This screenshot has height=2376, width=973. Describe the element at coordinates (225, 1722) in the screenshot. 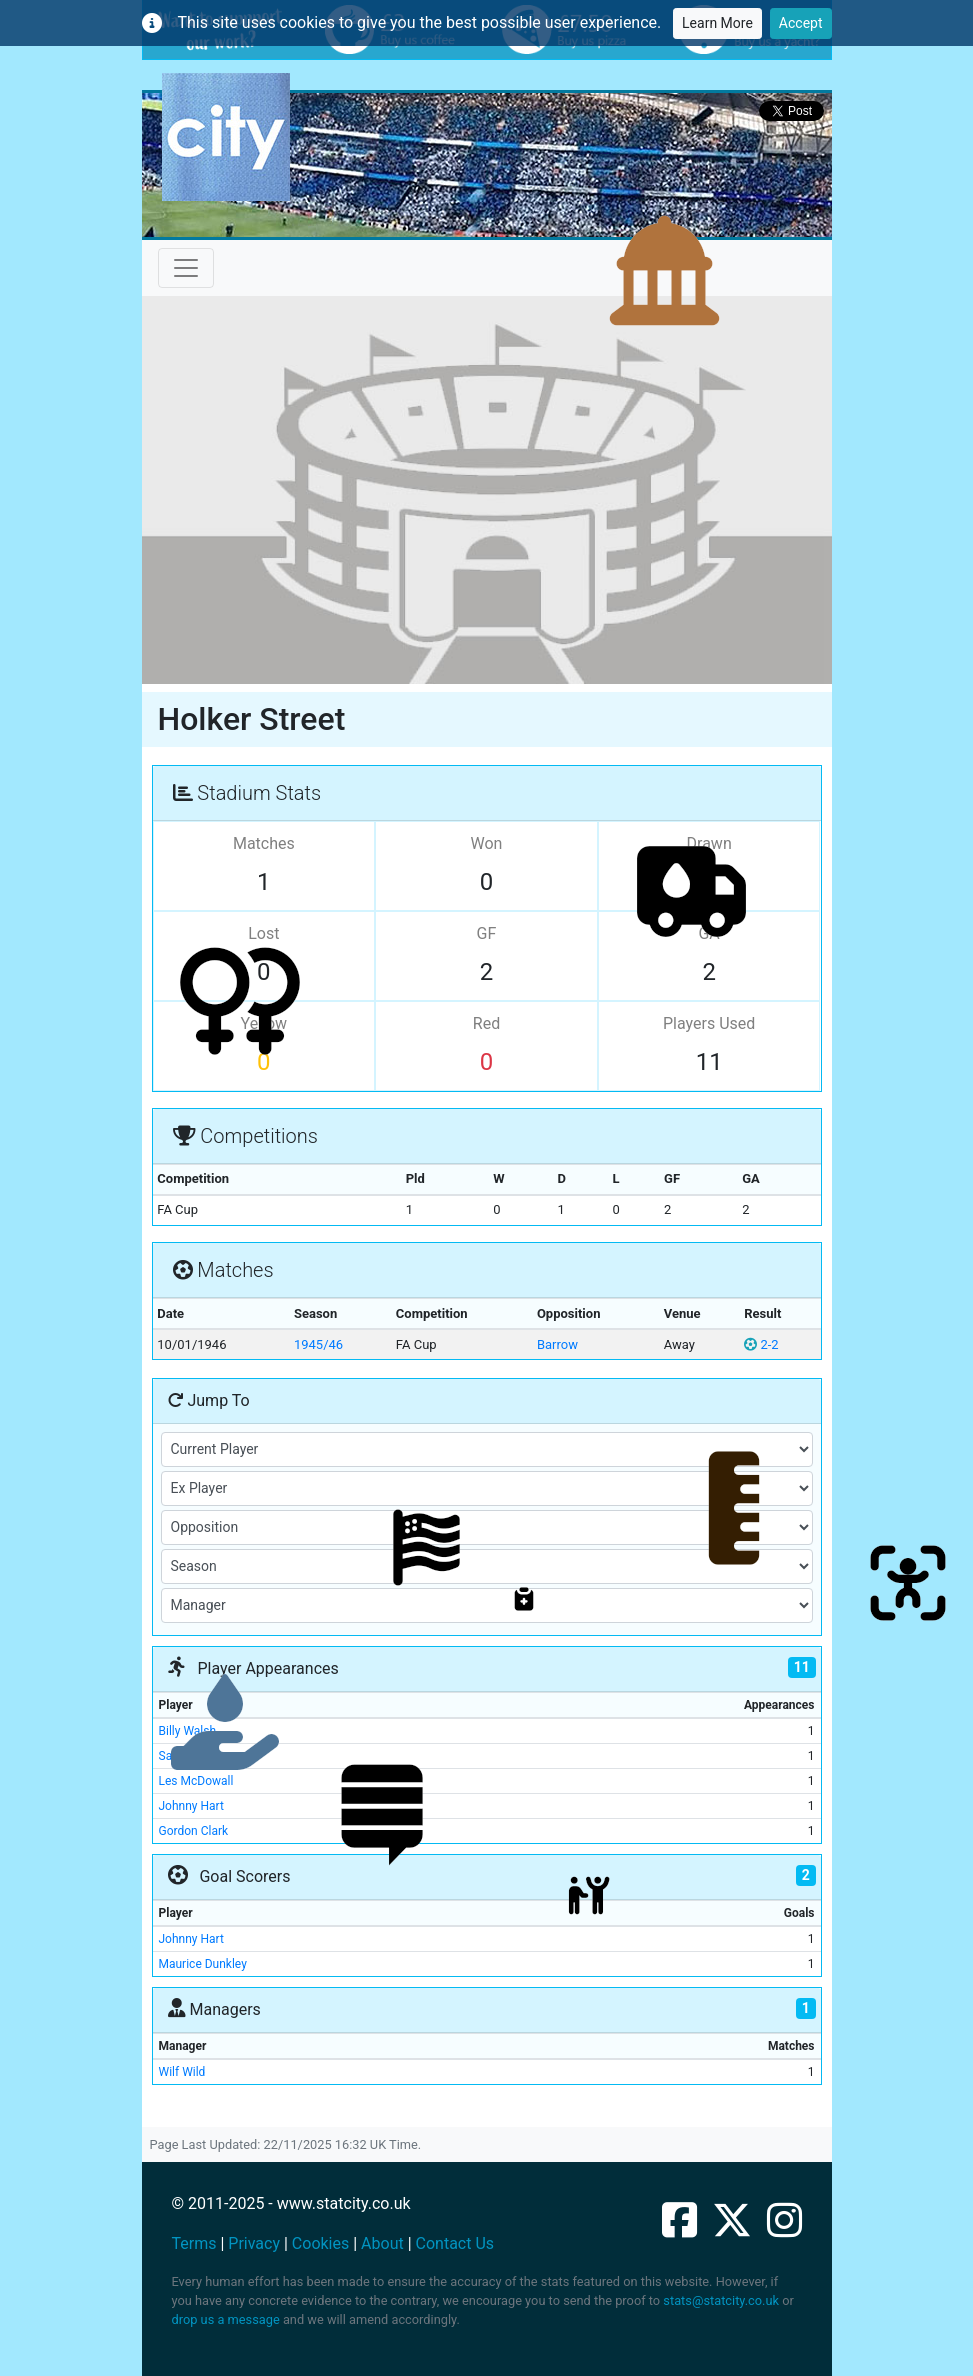

I see `access water conservation or donation features` at that location.